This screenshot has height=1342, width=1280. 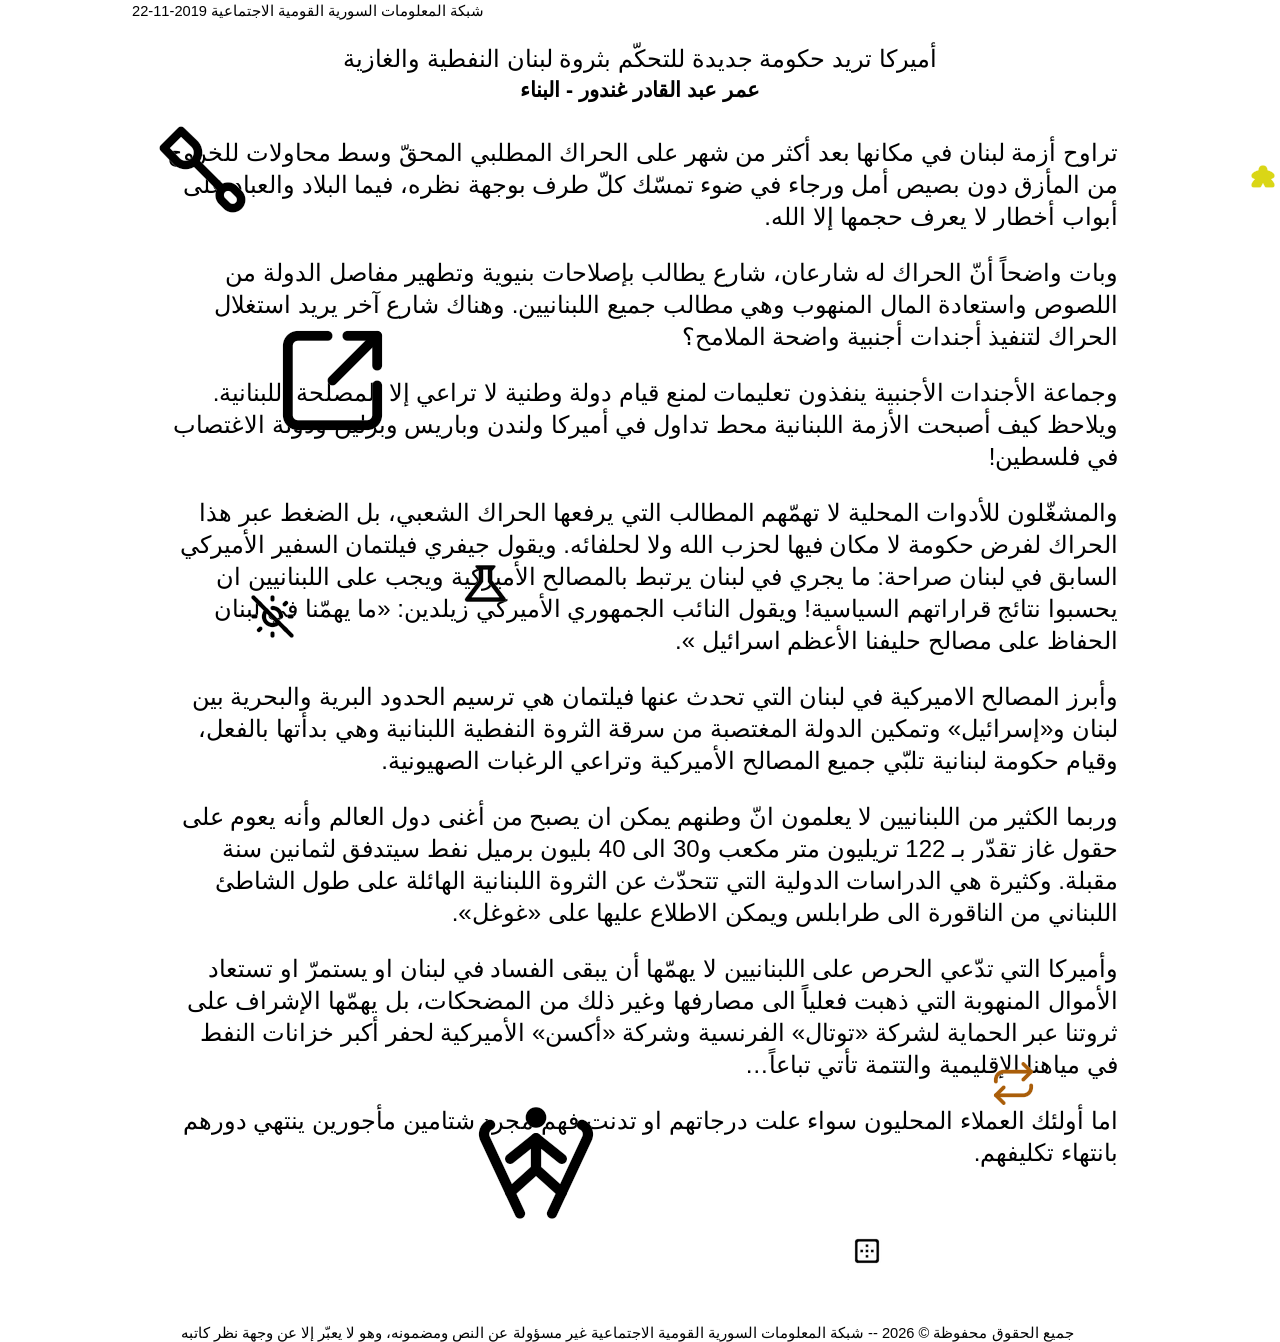 What do you see at coordinates (1013, 1083) in the screenshot?
I see `enable repeat or loop playback` at bounding box center [1013, 1083].